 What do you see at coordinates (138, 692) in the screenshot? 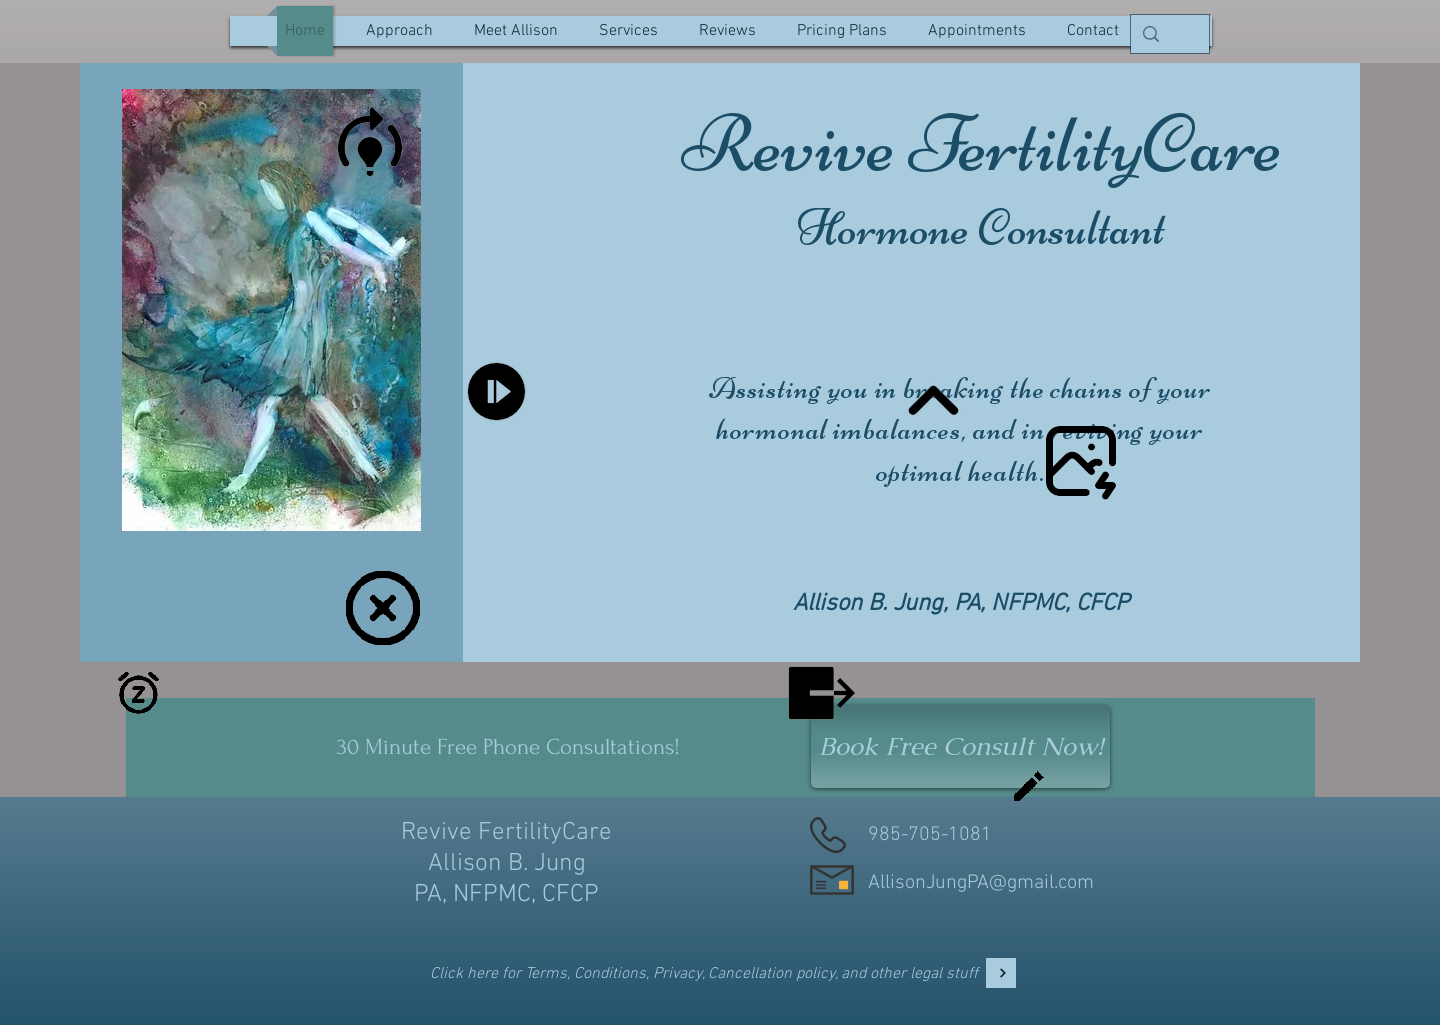
I see `snooze an alarm or reminder` at bounding box center [138, 692].